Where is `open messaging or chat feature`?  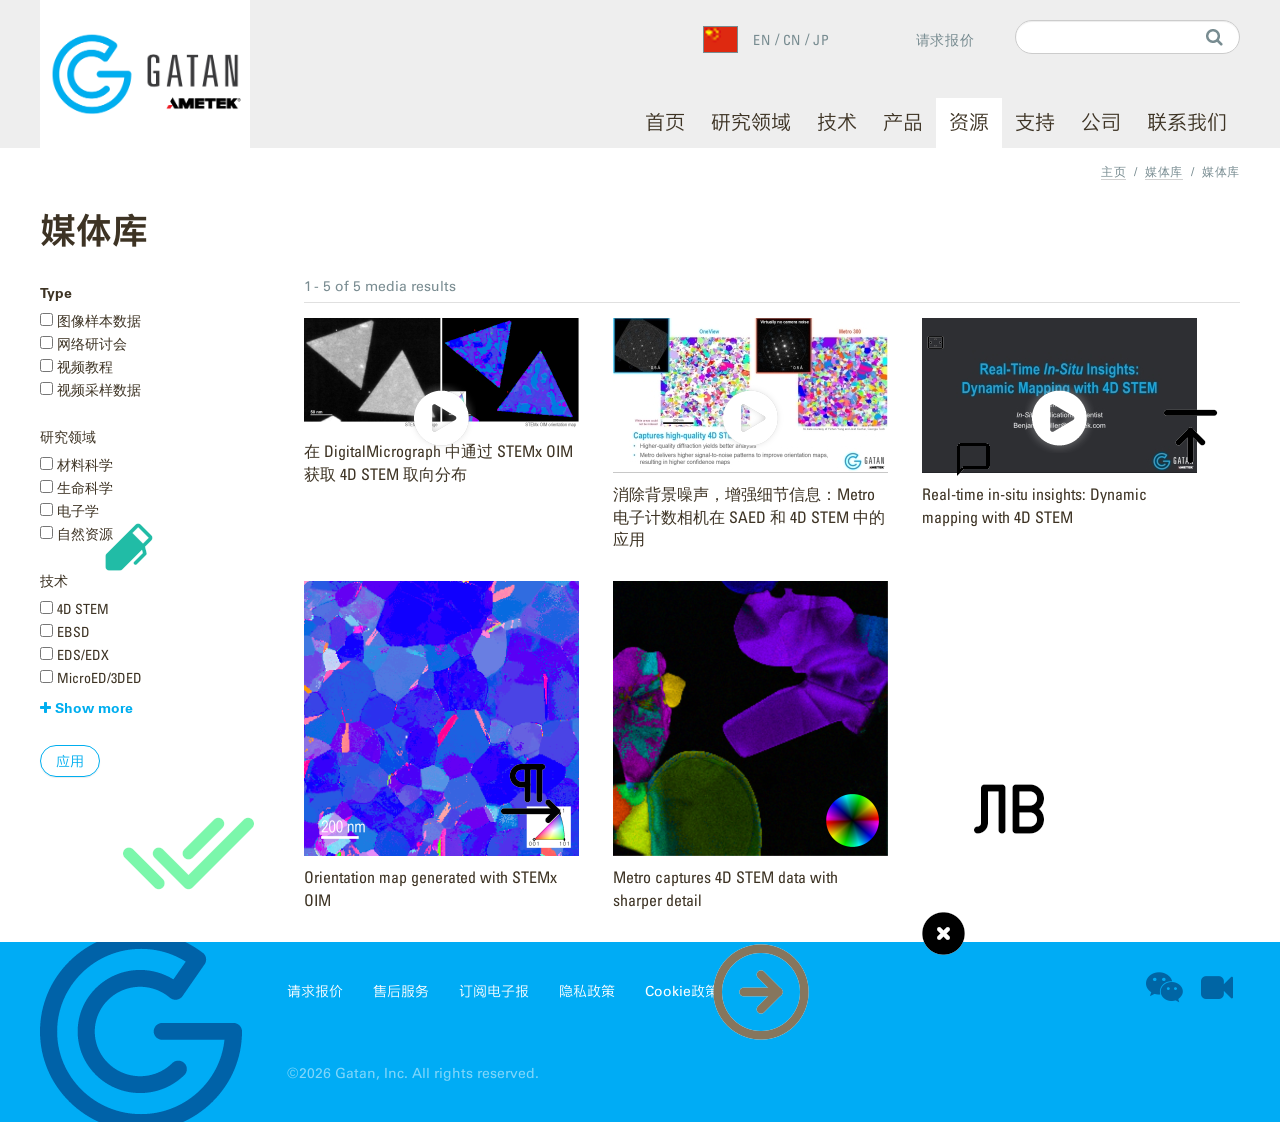 open messaging or chat feature is located at coordinates (973, 459).